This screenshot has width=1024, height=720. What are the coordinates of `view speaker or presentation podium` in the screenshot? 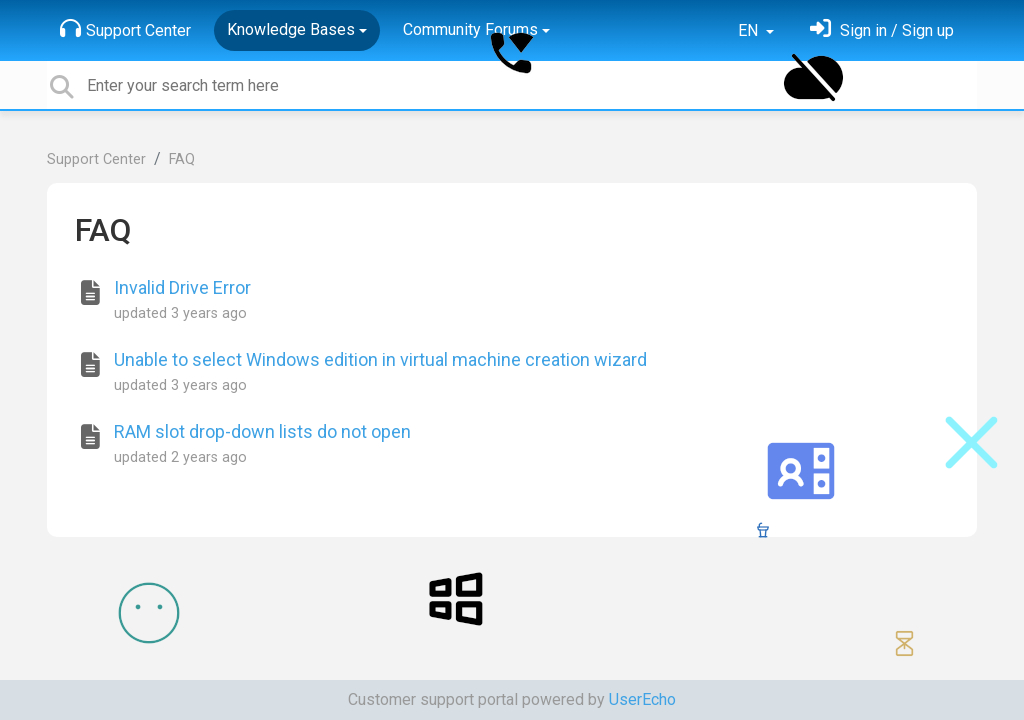 It's located at (763, 530).